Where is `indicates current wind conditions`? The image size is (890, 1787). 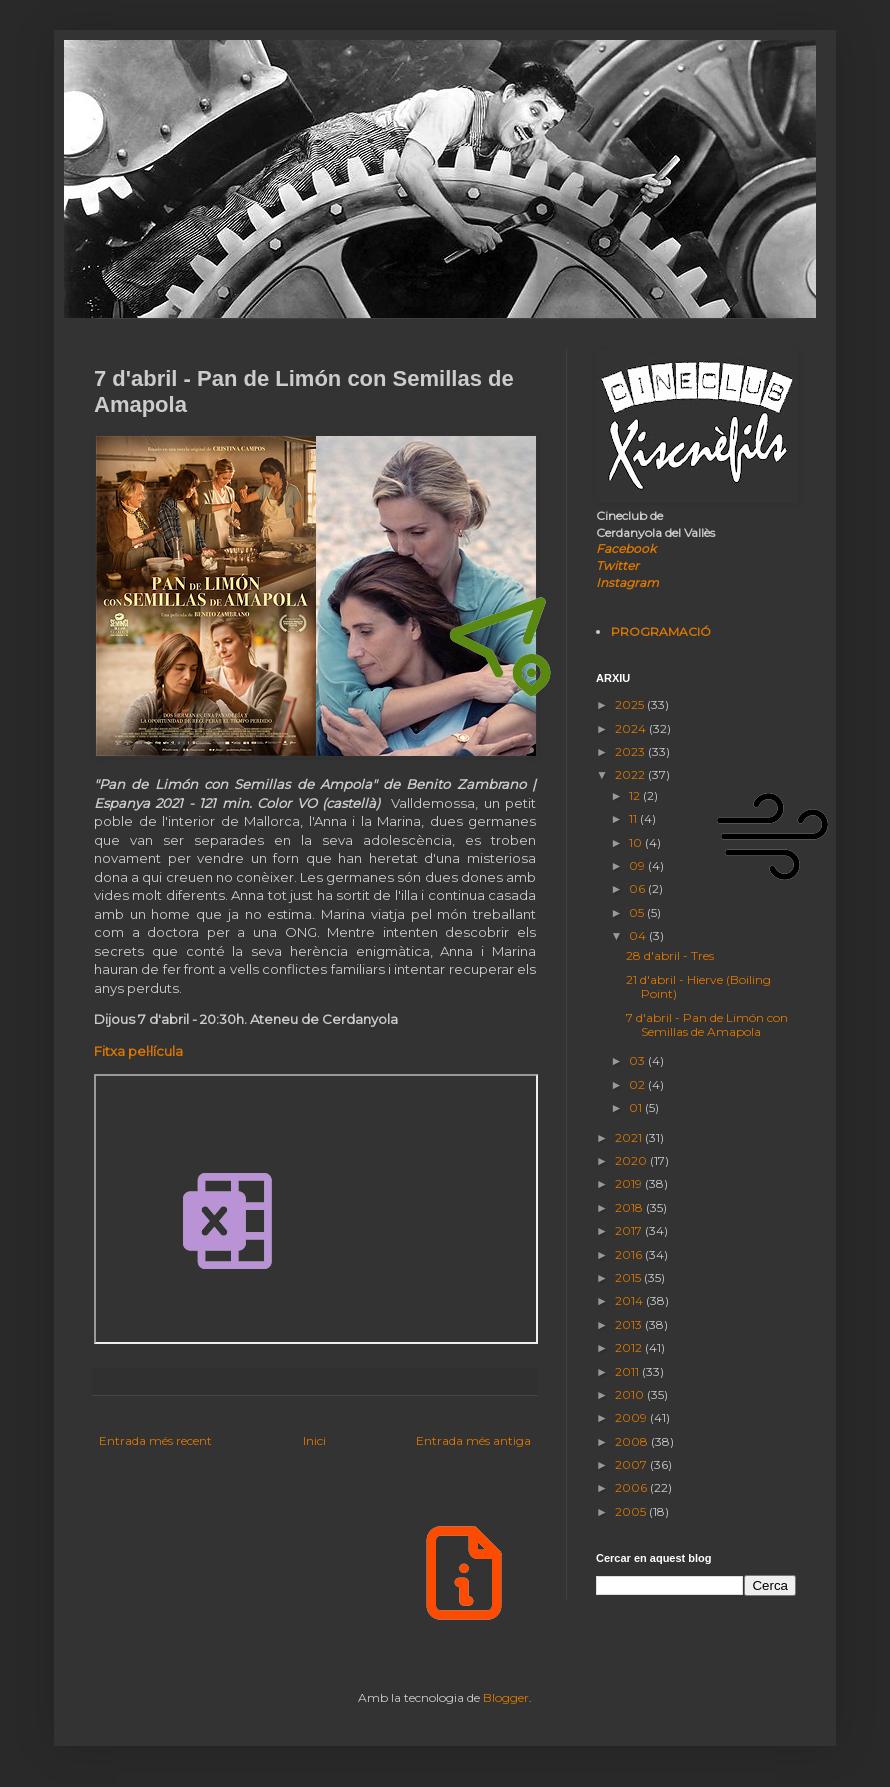
indicates current wind conditions is located at coordinates (772, 836).